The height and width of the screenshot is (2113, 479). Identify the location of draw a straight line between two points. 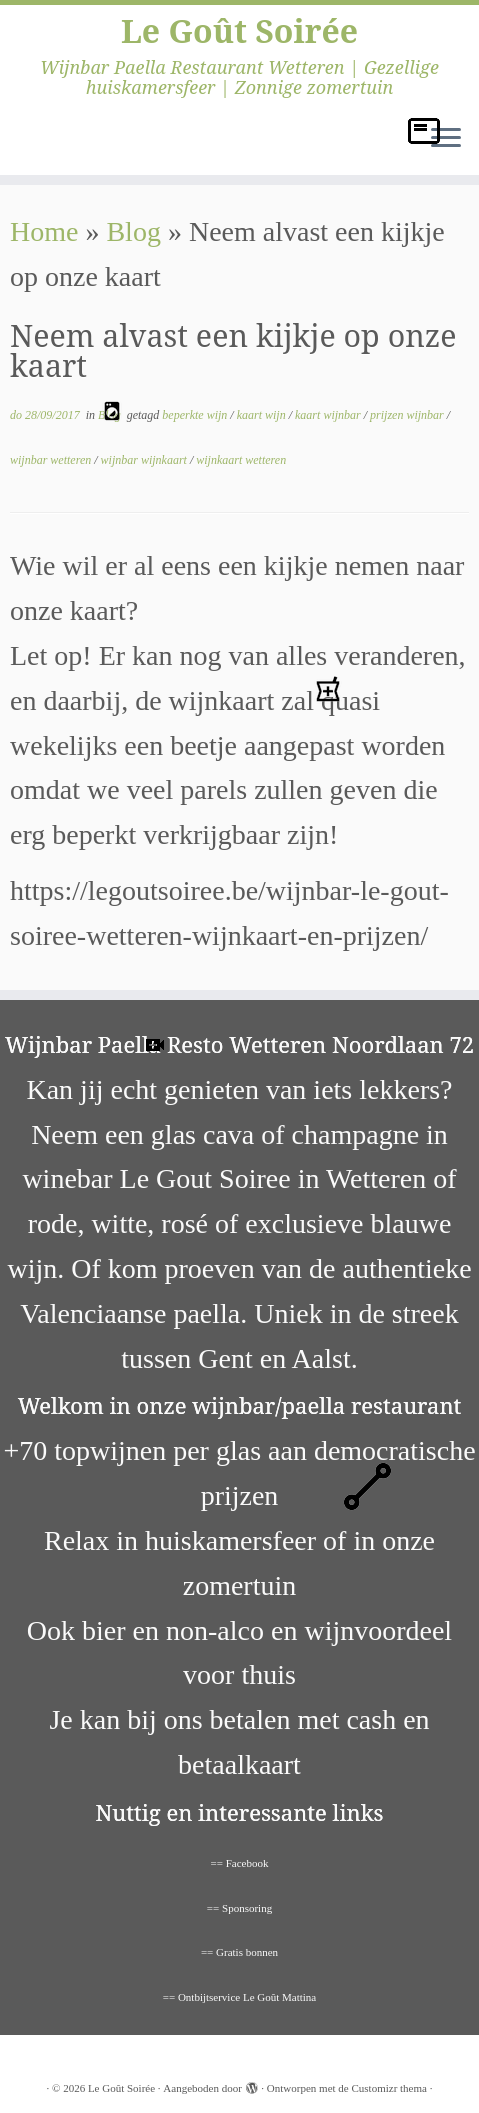
(367, 1486).